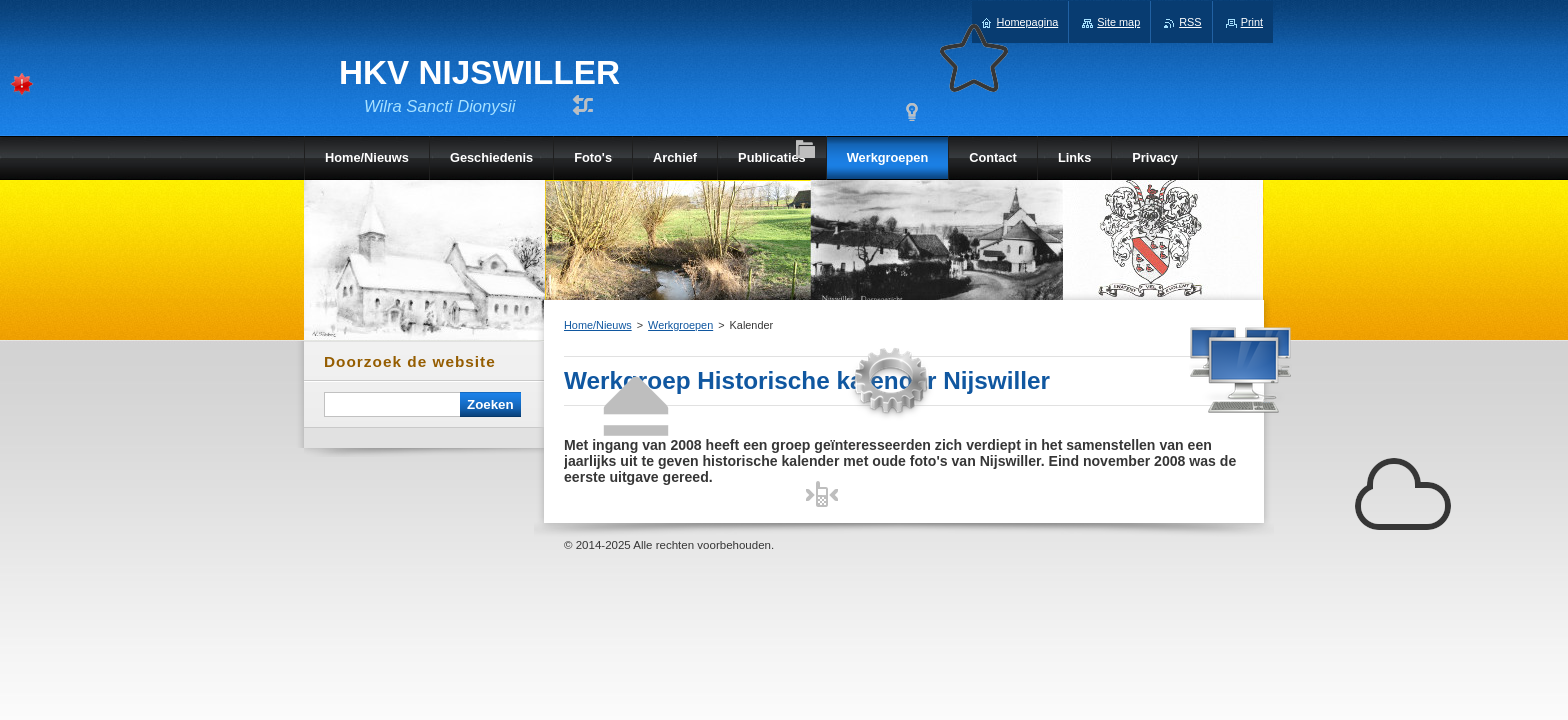  What do you see at coordinates (974, 58) in the screenshot?
I see `access your favorites` at bounding box center [974, 58].